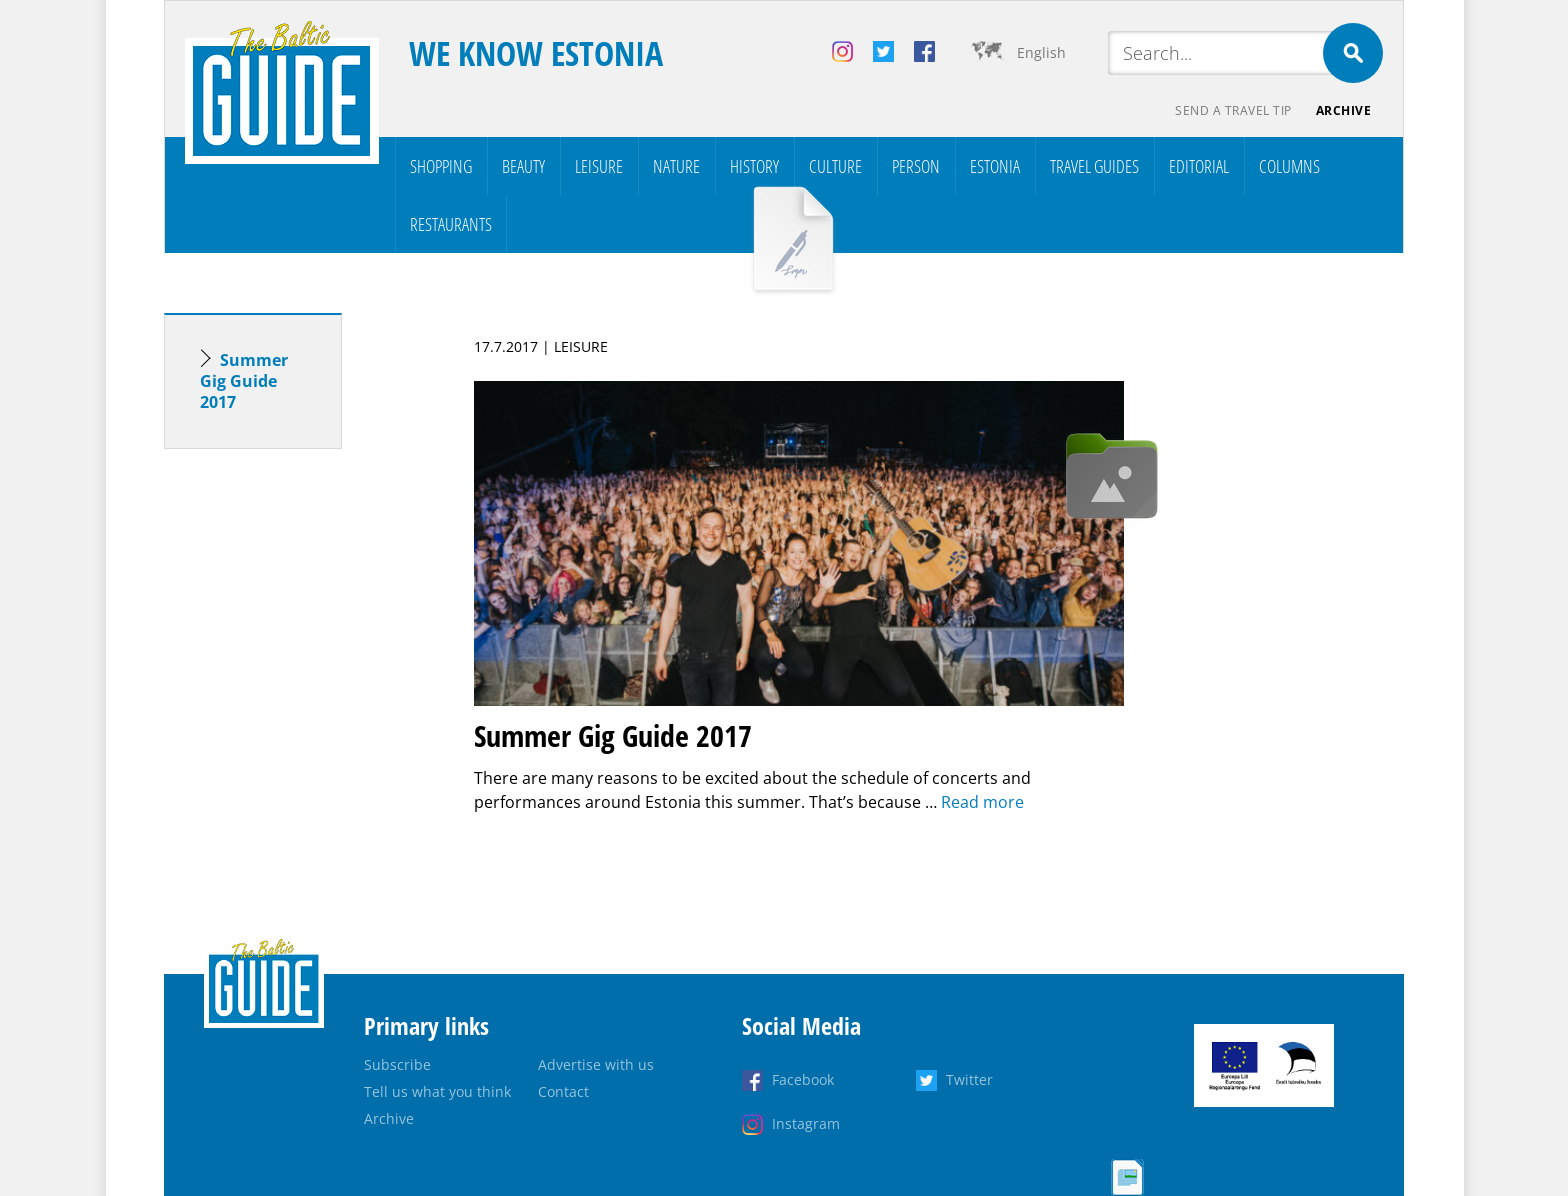 Image resolution: width=1568 pixels, height=1196 pixels. I want to click on open a libreoffice writer document, so click(1127, 1177).